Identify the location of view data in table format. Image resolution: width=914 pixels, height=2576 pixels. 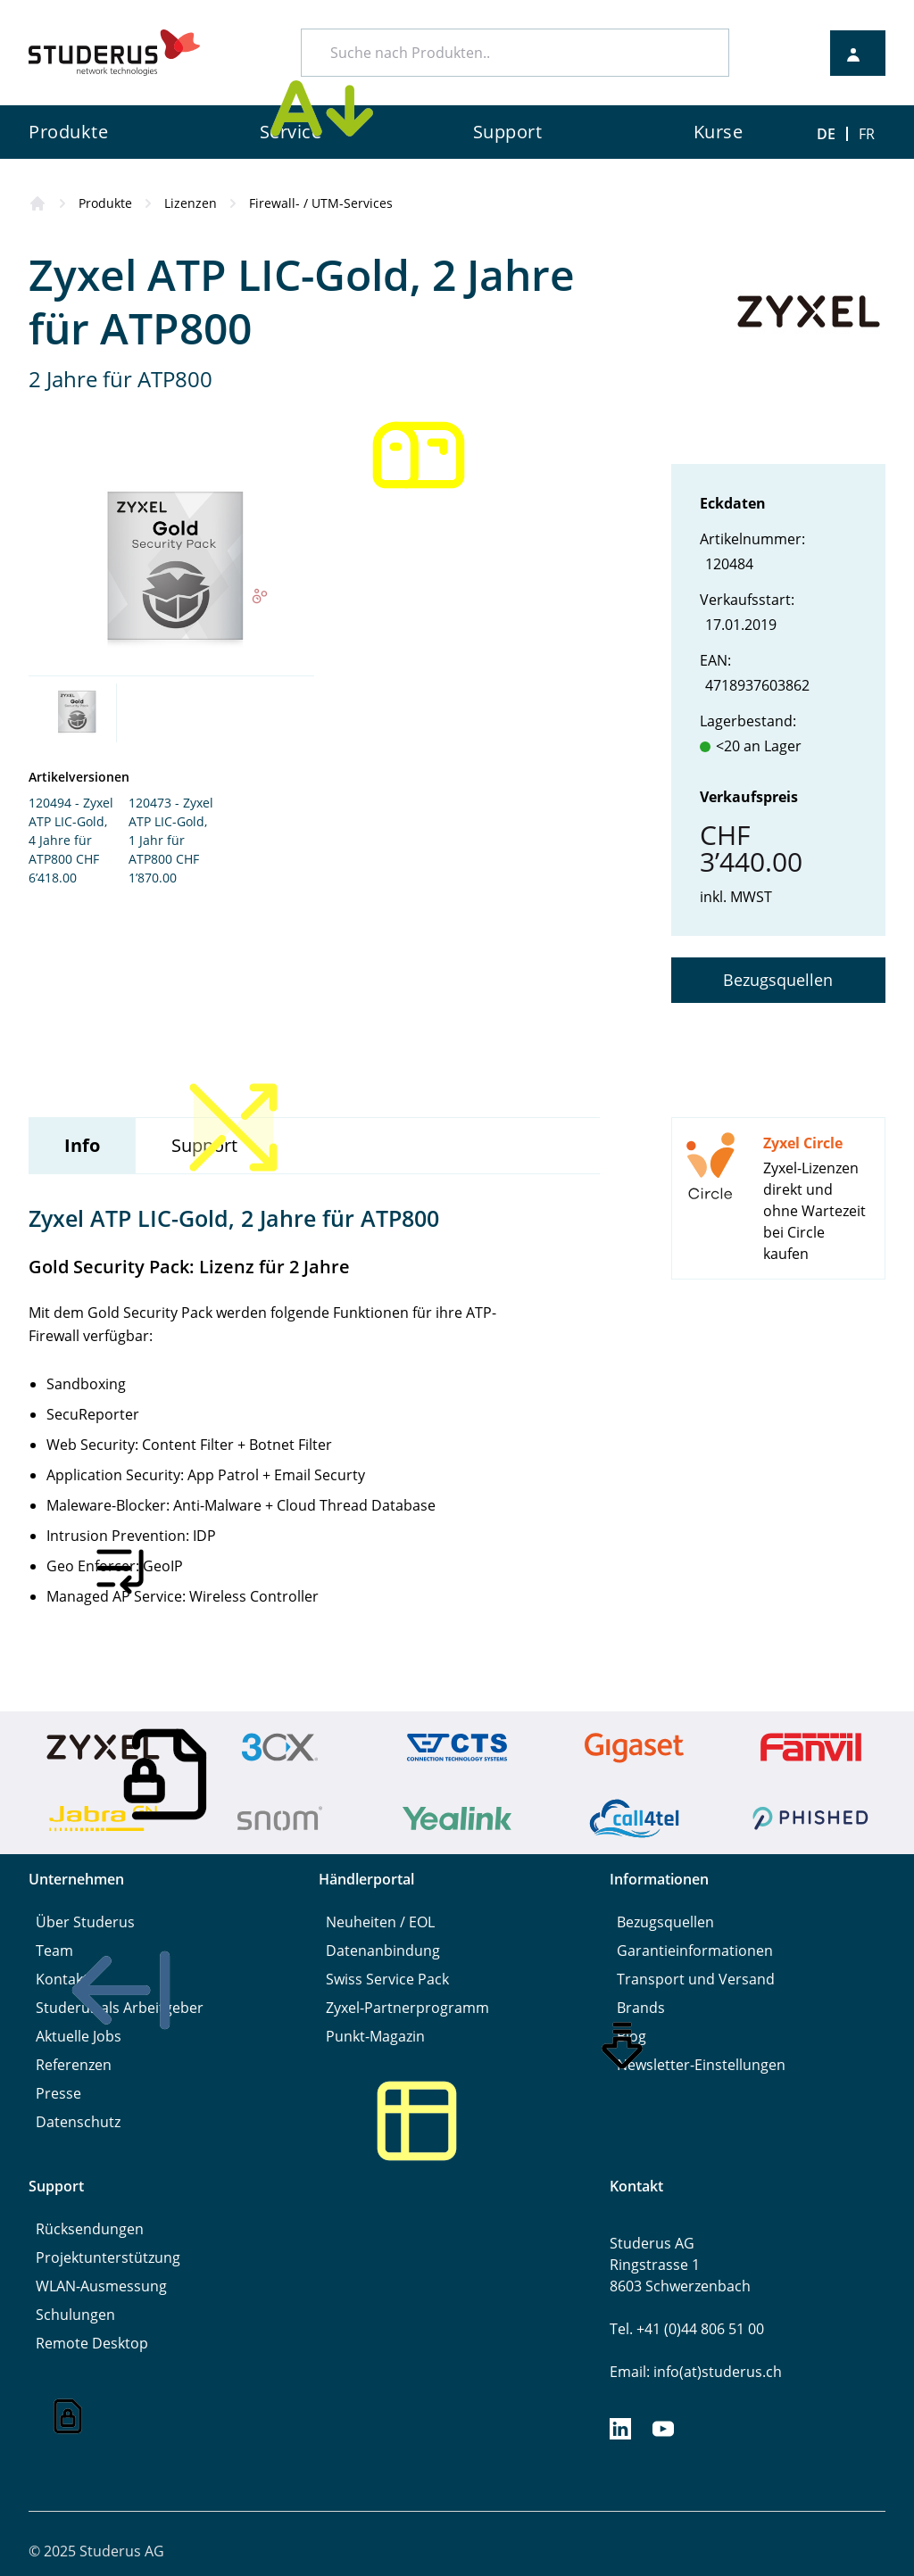
(417, 2121).